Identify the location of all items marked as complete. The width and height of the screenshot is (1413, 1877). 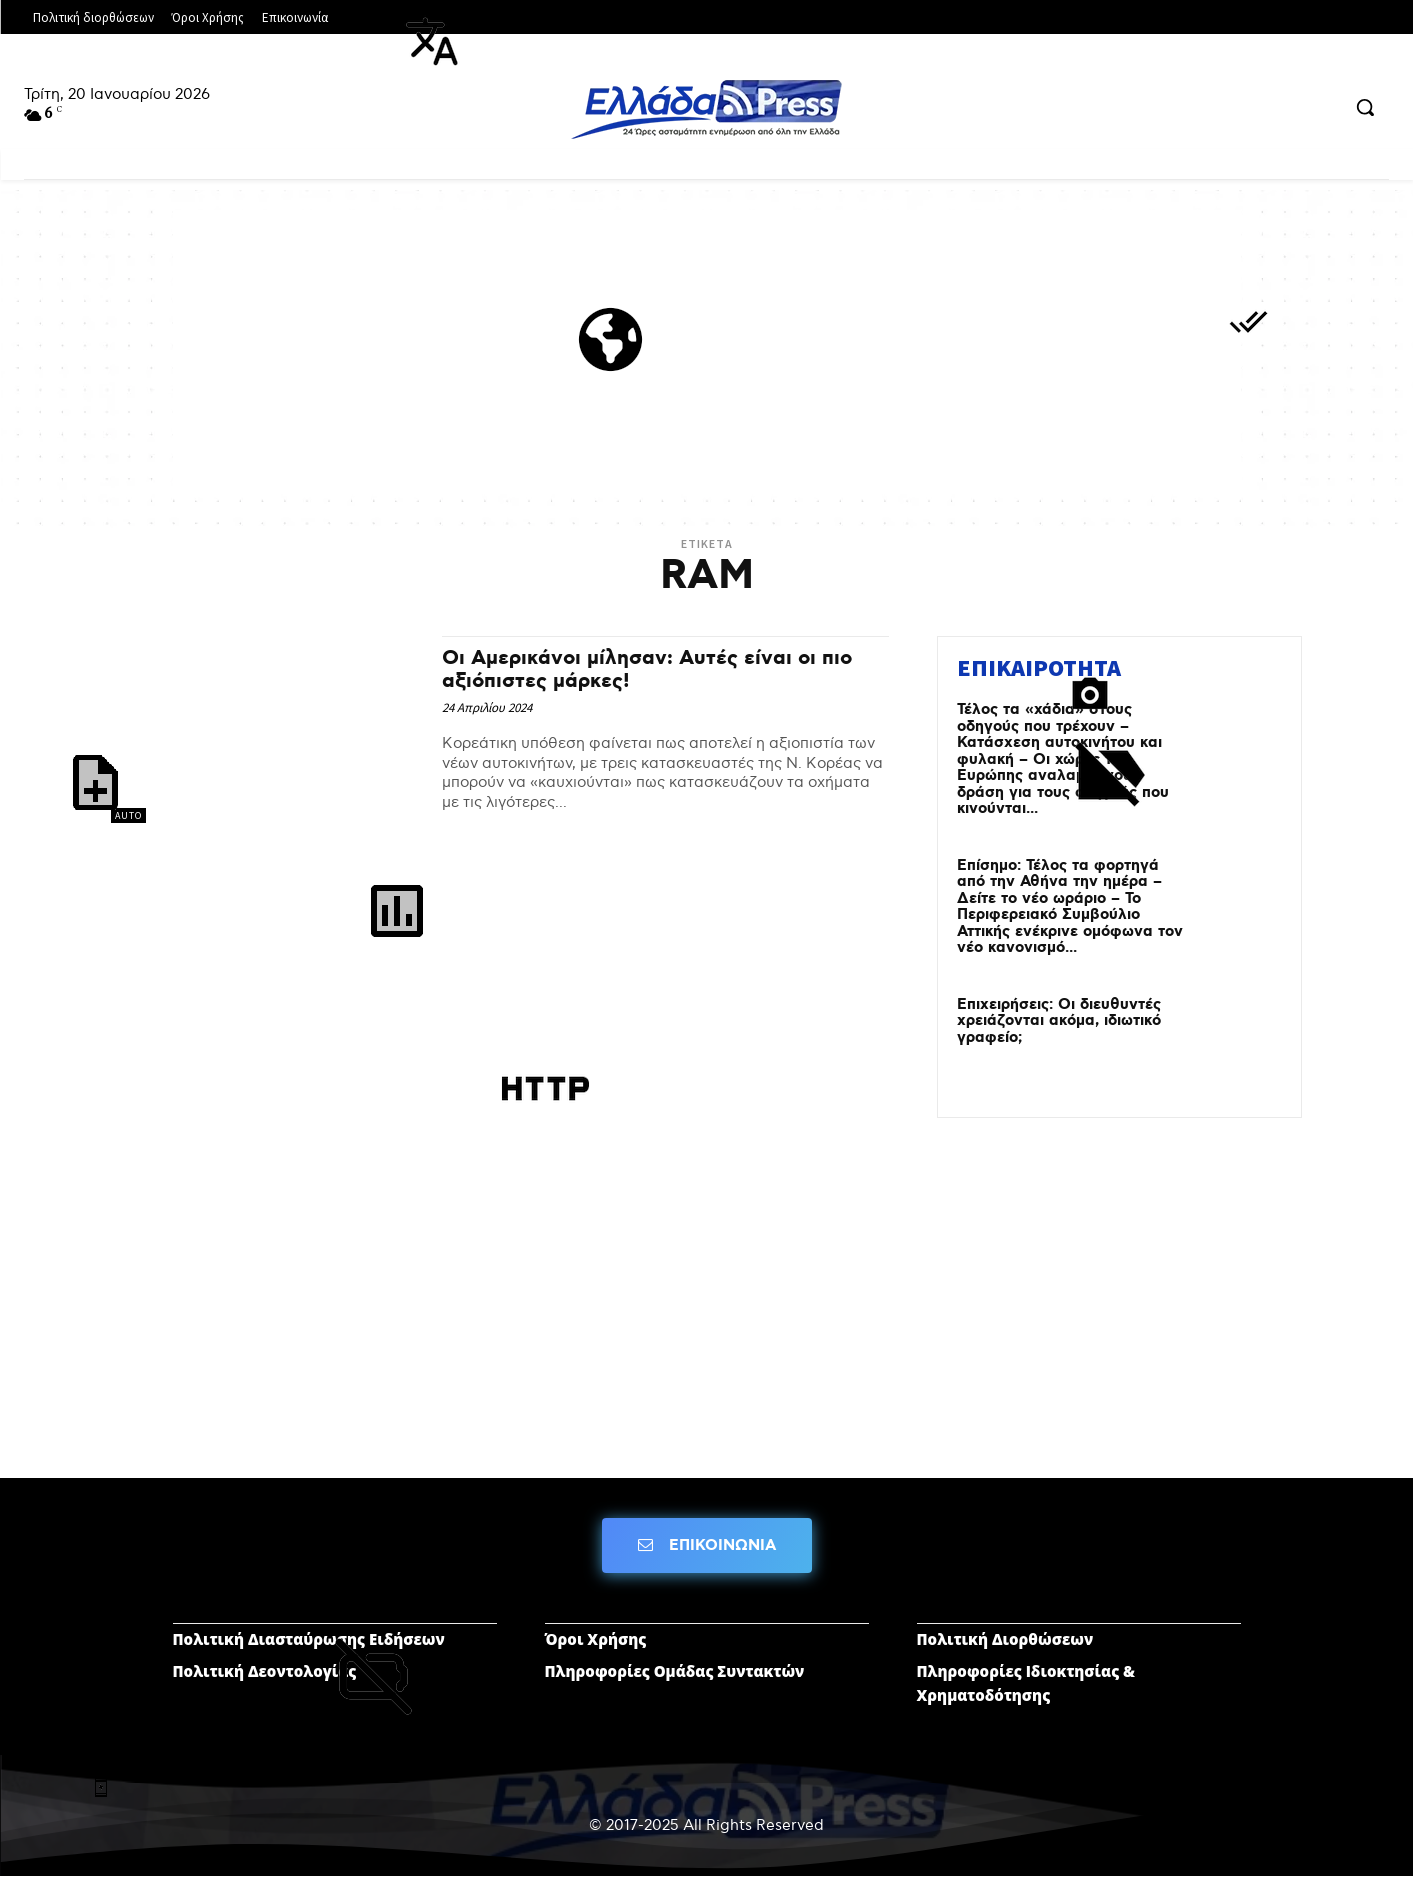
(1248, 321).